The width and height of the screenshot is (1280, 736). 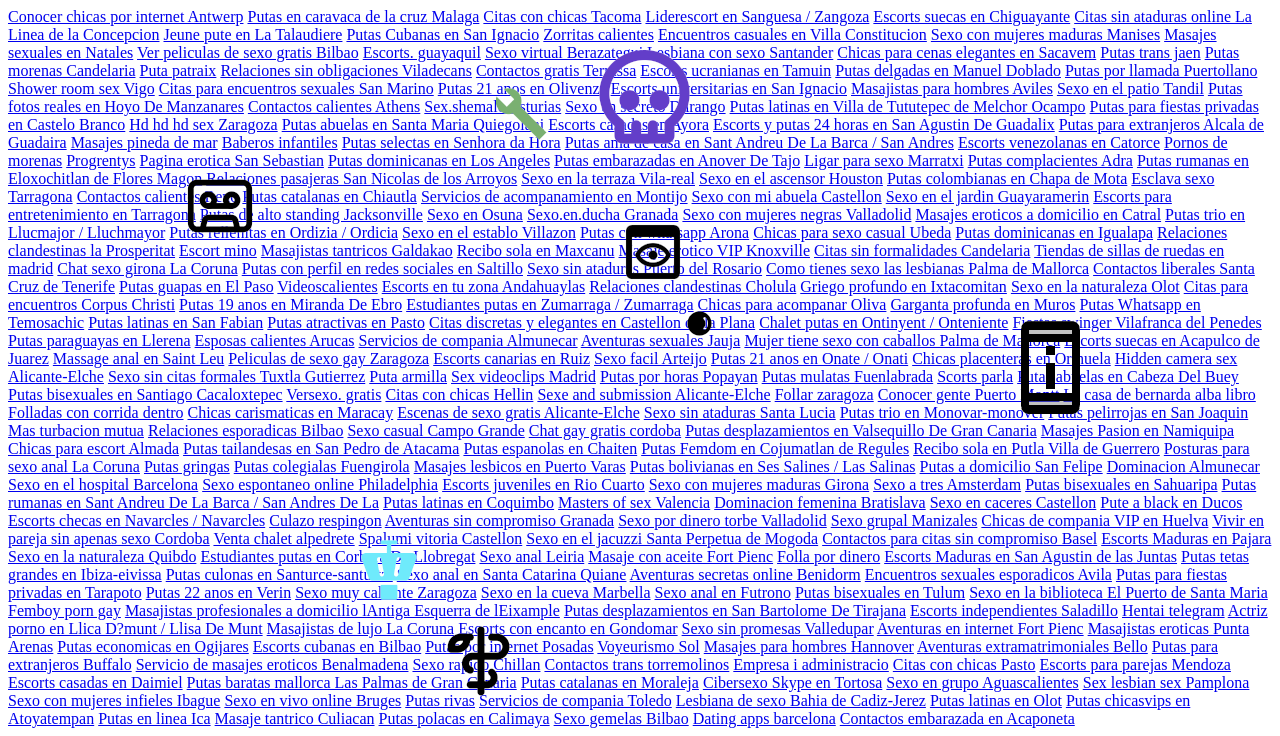 What do you see at coordinates (389, 570) in the screenshot?
I see `access air traffic control features` at bounding box center [389, 570].